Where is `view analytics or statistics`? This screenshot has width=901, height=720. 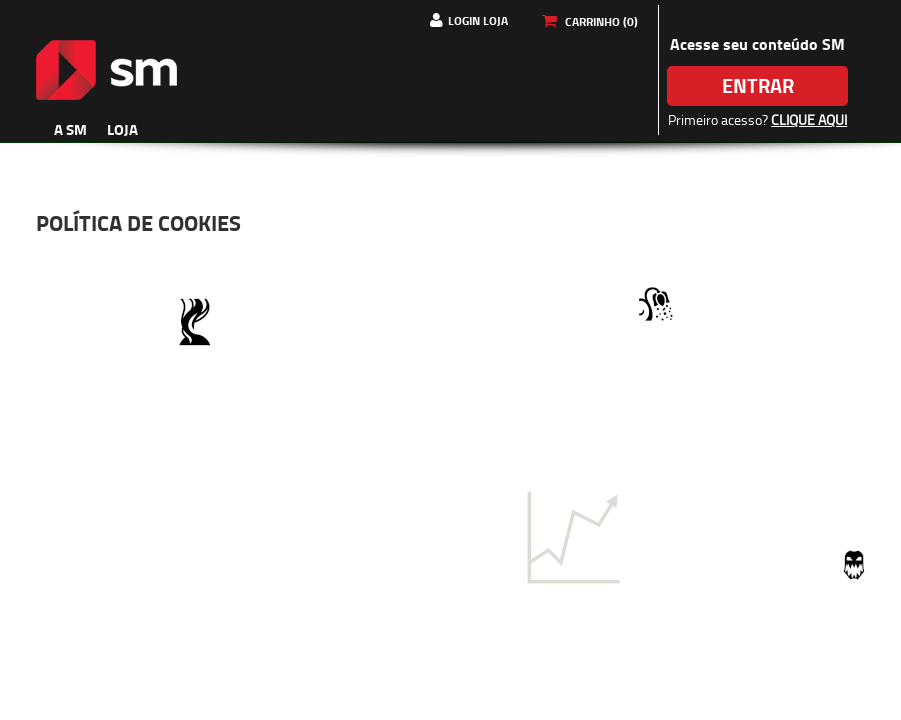
view analytics or statistics is located at coordinates (573, 537).